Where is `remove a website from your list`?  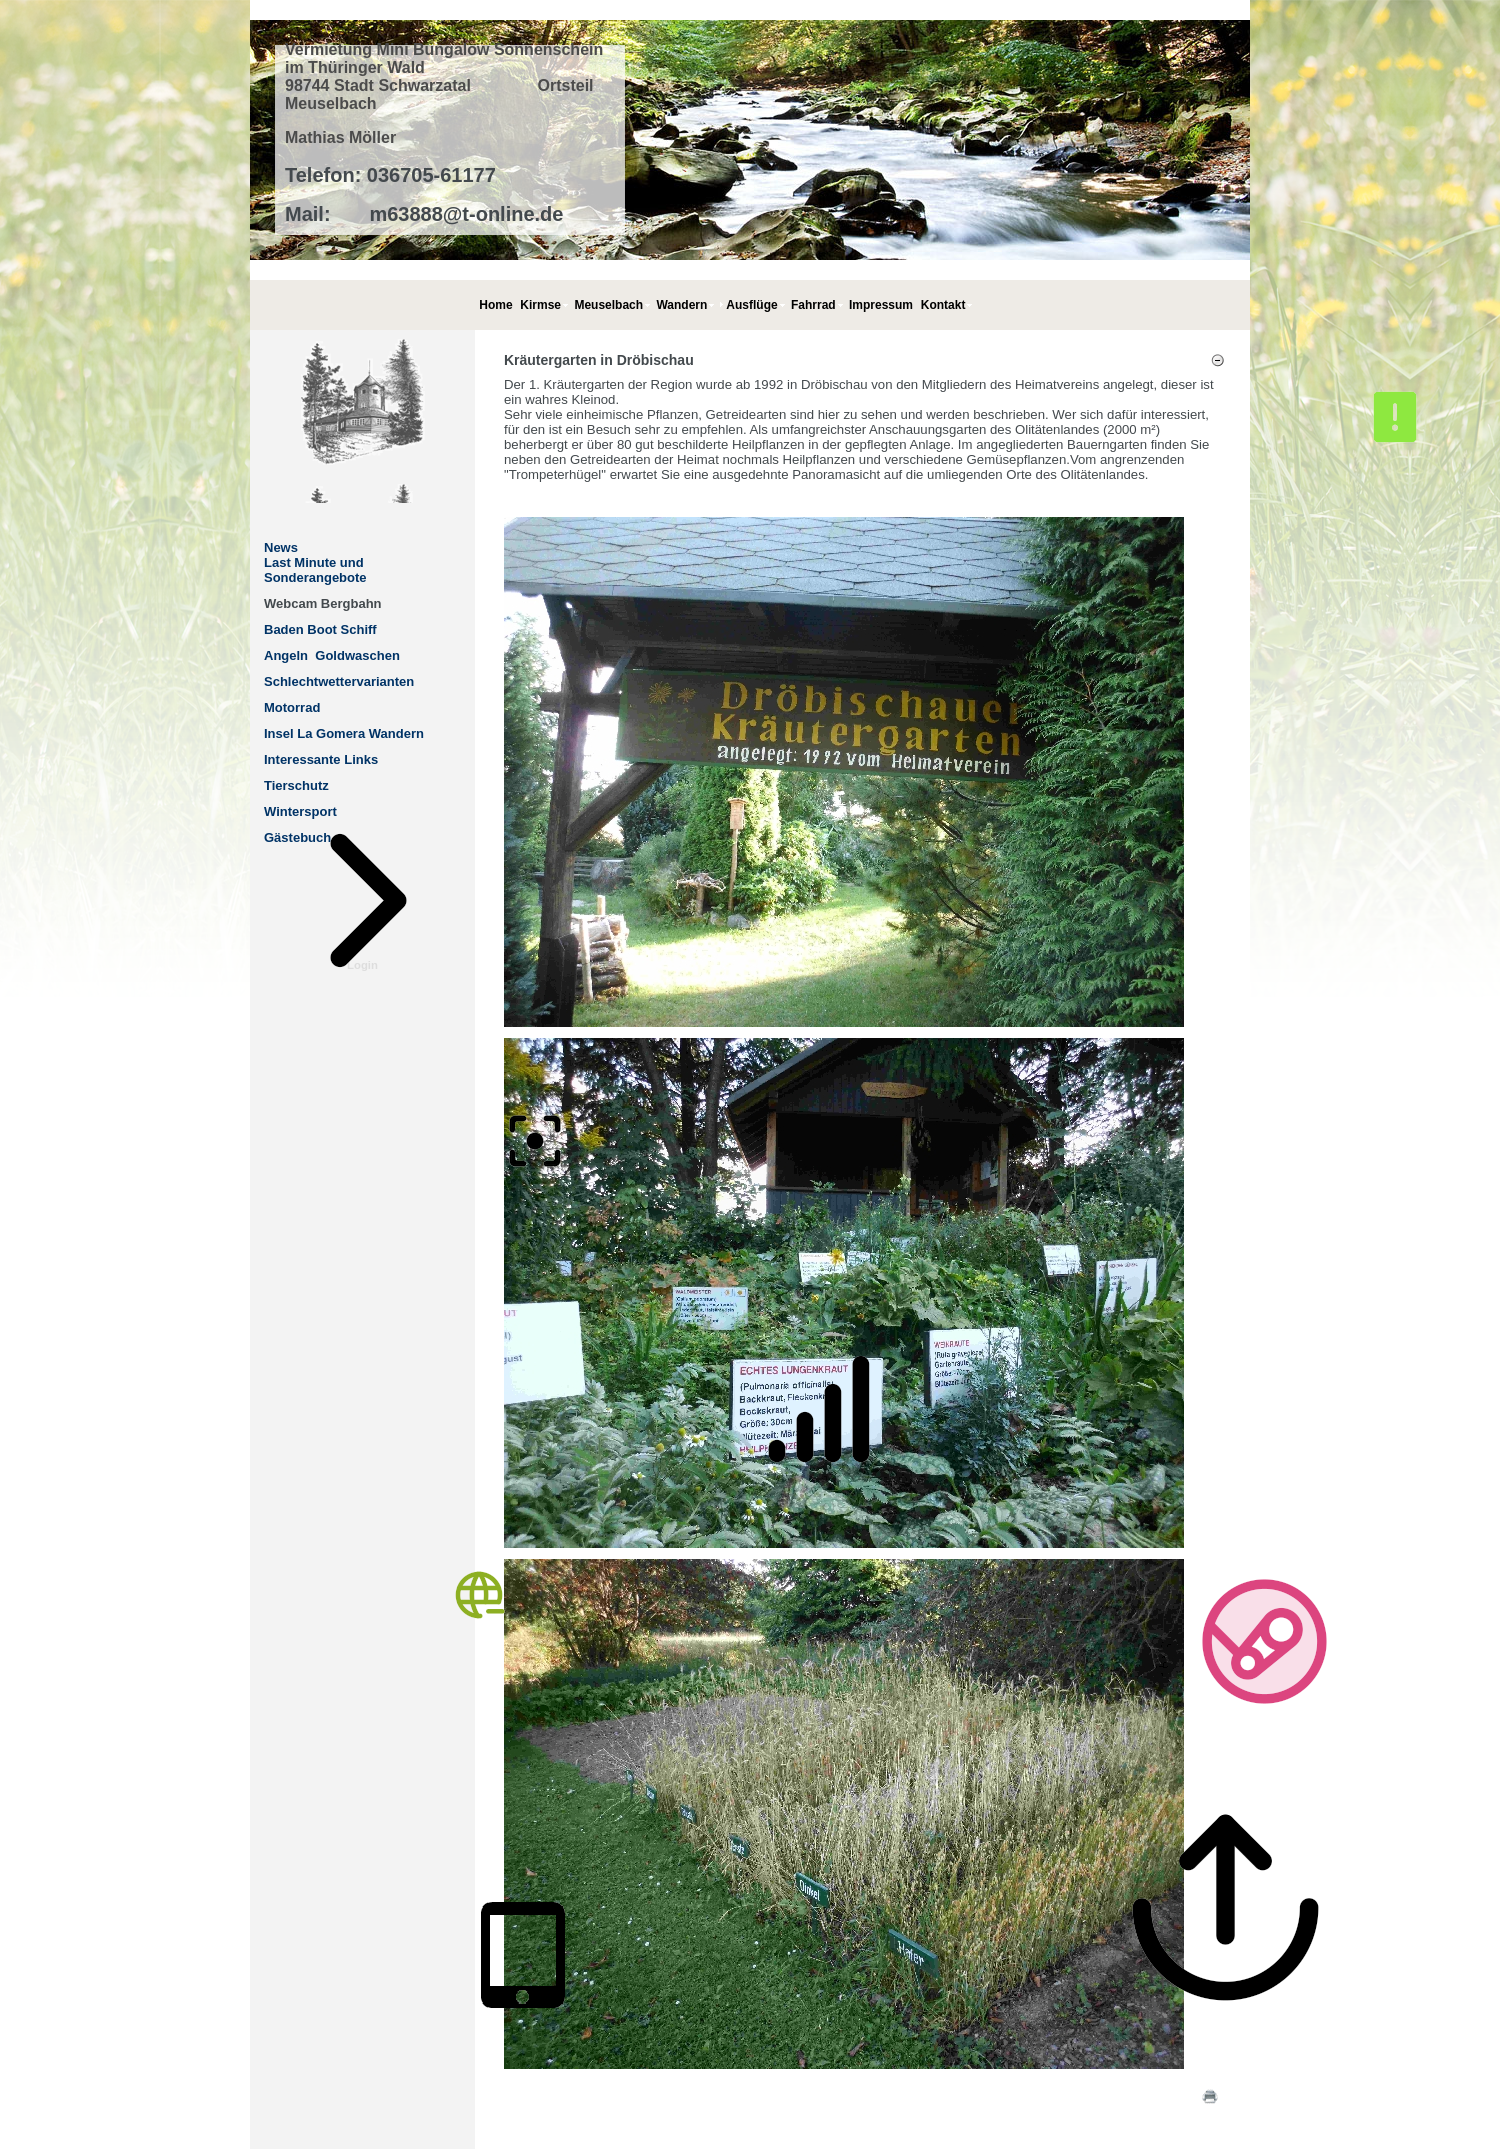 remove a website from your list is located at coordinates (479, 1595).